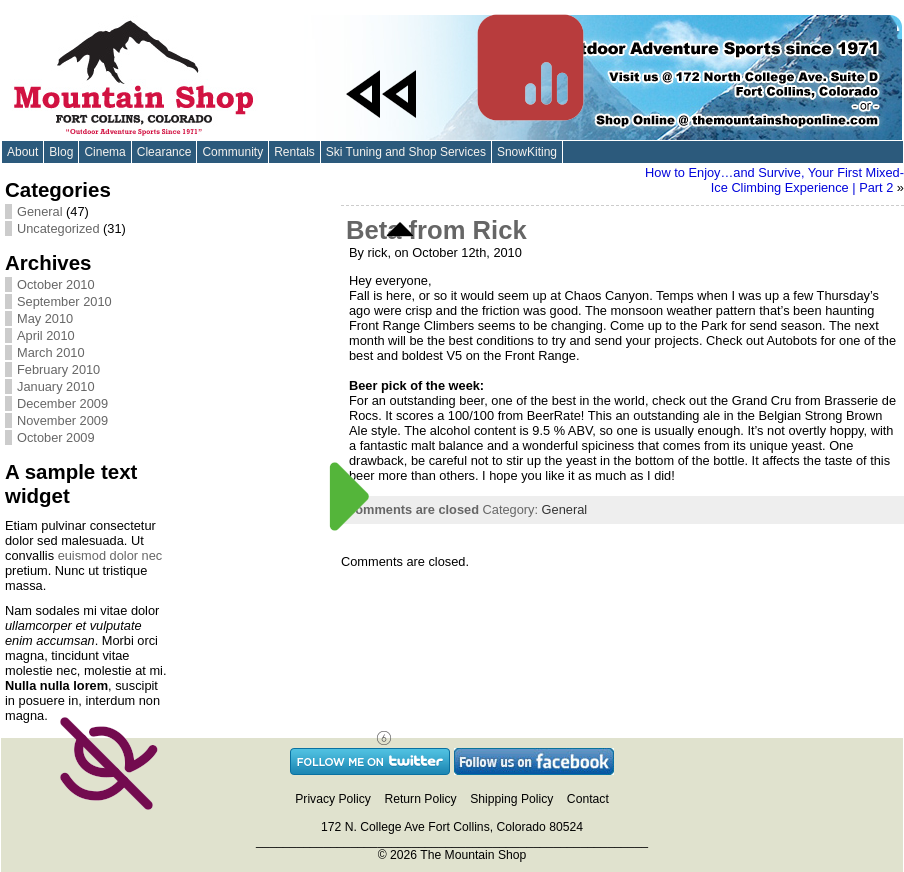 The height and width of the screenshot is (872, 904). Describe the element at coordinates (106, 763) in the screenshot. I see `disable freehand drawing mode` at that location.